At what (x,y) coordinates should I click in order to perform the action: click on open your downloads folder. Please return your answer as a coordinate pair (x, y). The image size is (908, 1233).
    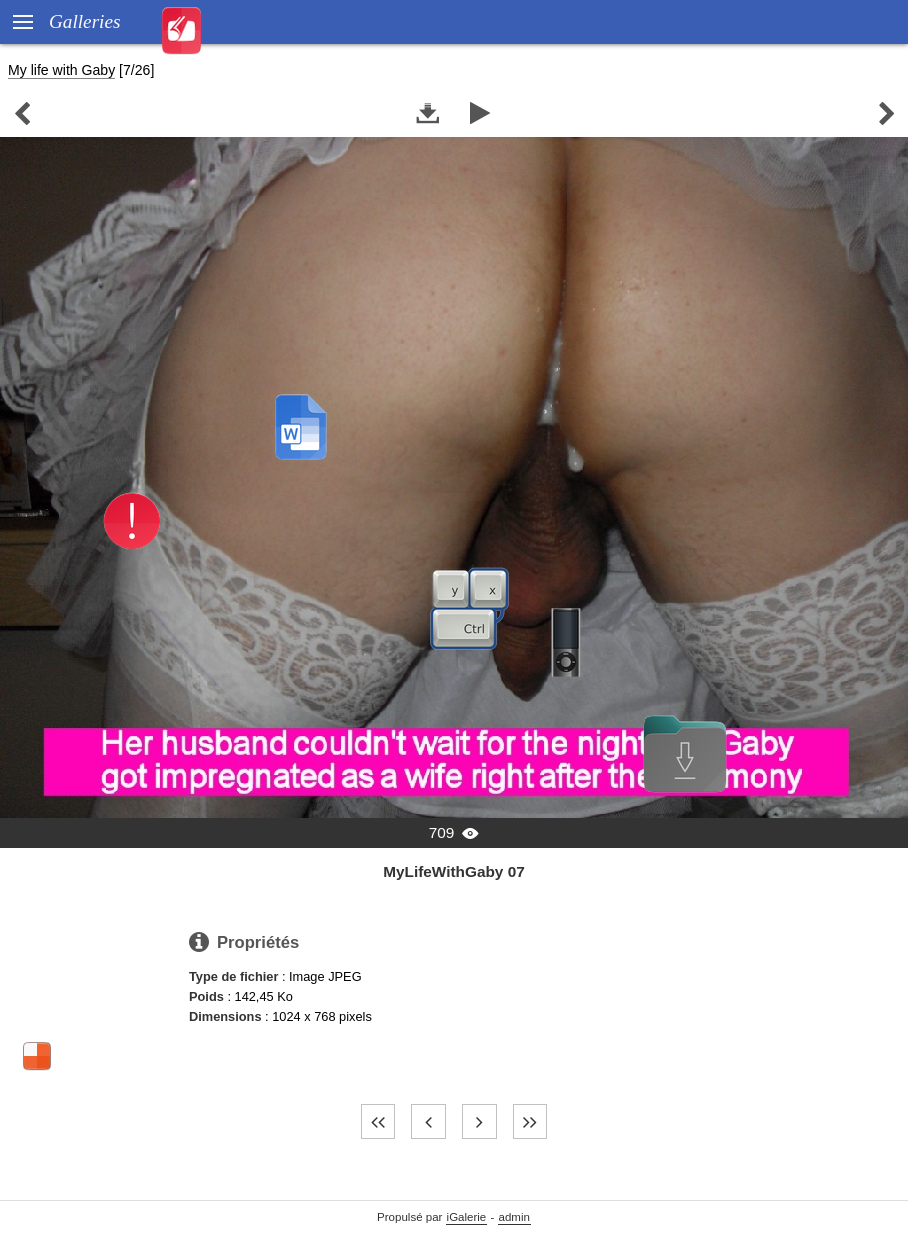
    Looking at the image, I should click on (685, 754).